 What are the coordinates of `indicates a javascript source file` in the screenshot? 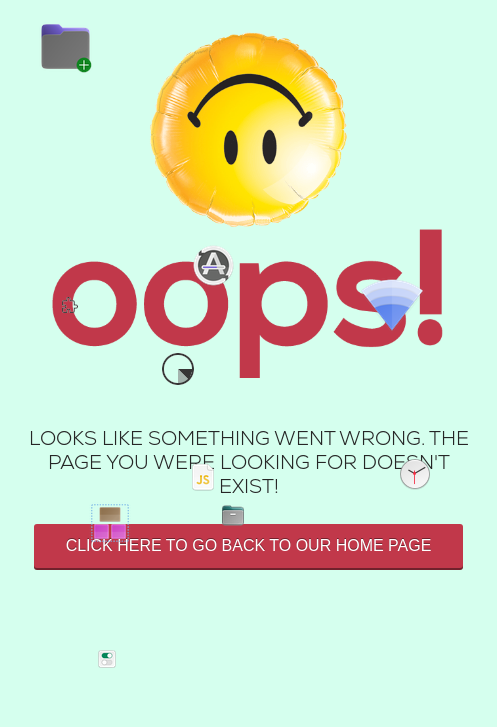 It's located at (203, 477).